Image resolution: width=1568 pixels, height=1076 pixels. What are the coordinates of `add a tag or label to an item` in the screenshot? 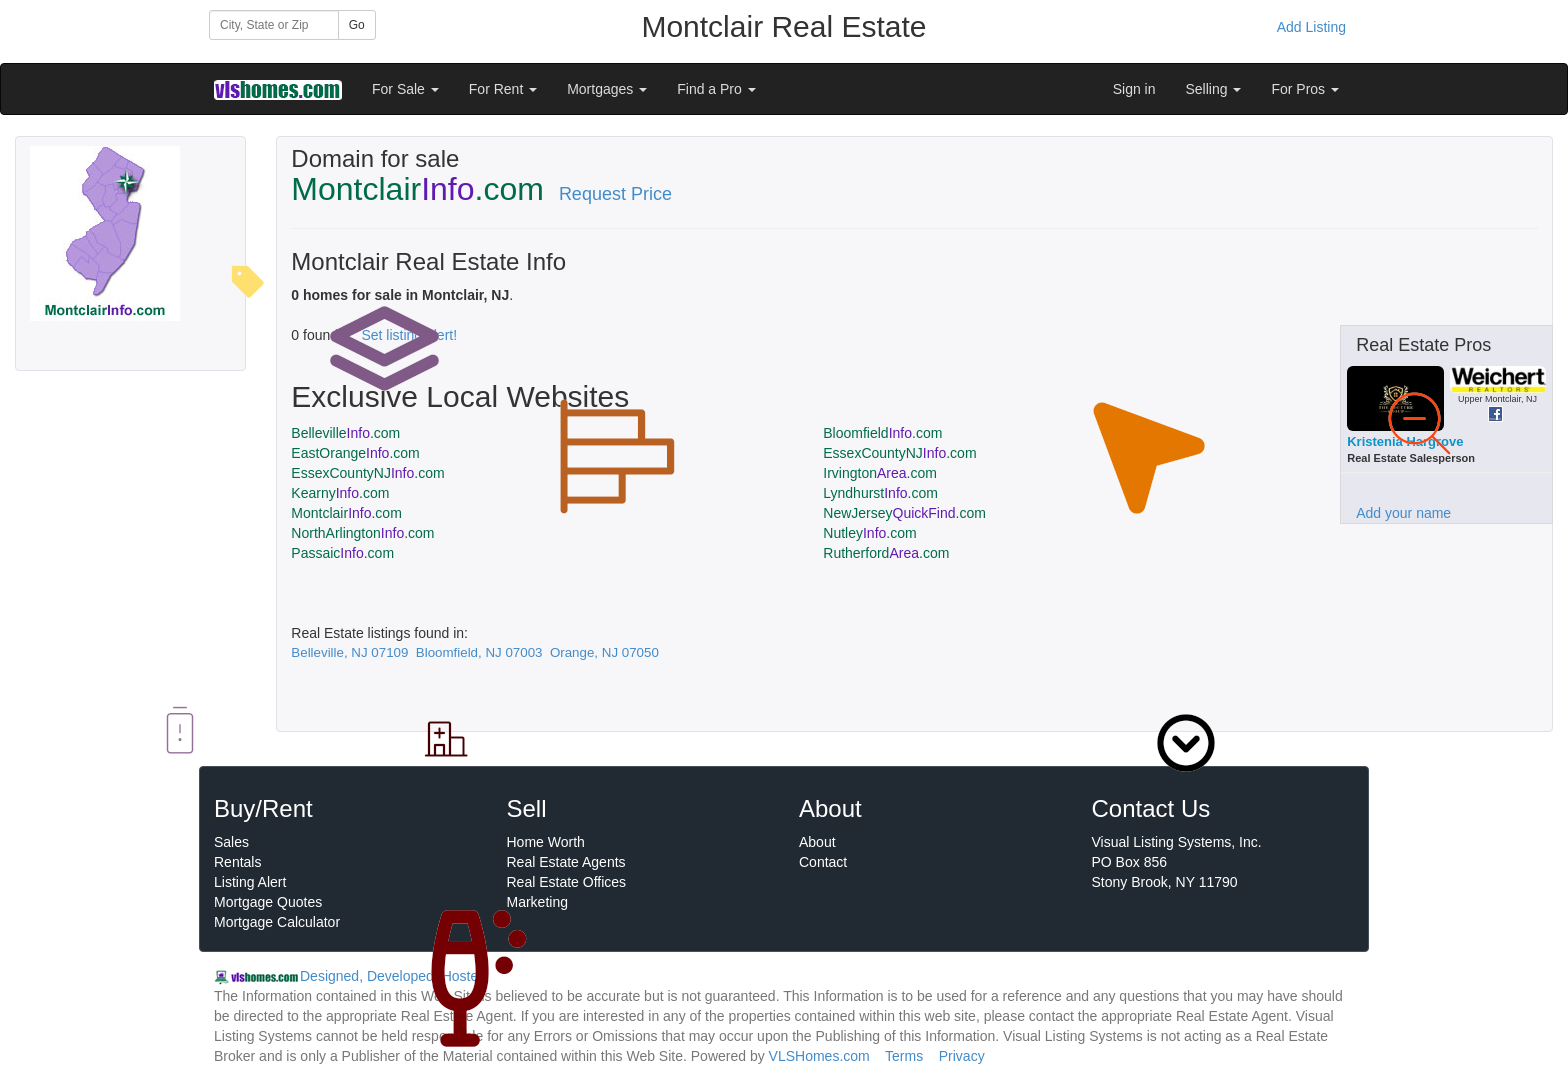 It's located at (246, 280).